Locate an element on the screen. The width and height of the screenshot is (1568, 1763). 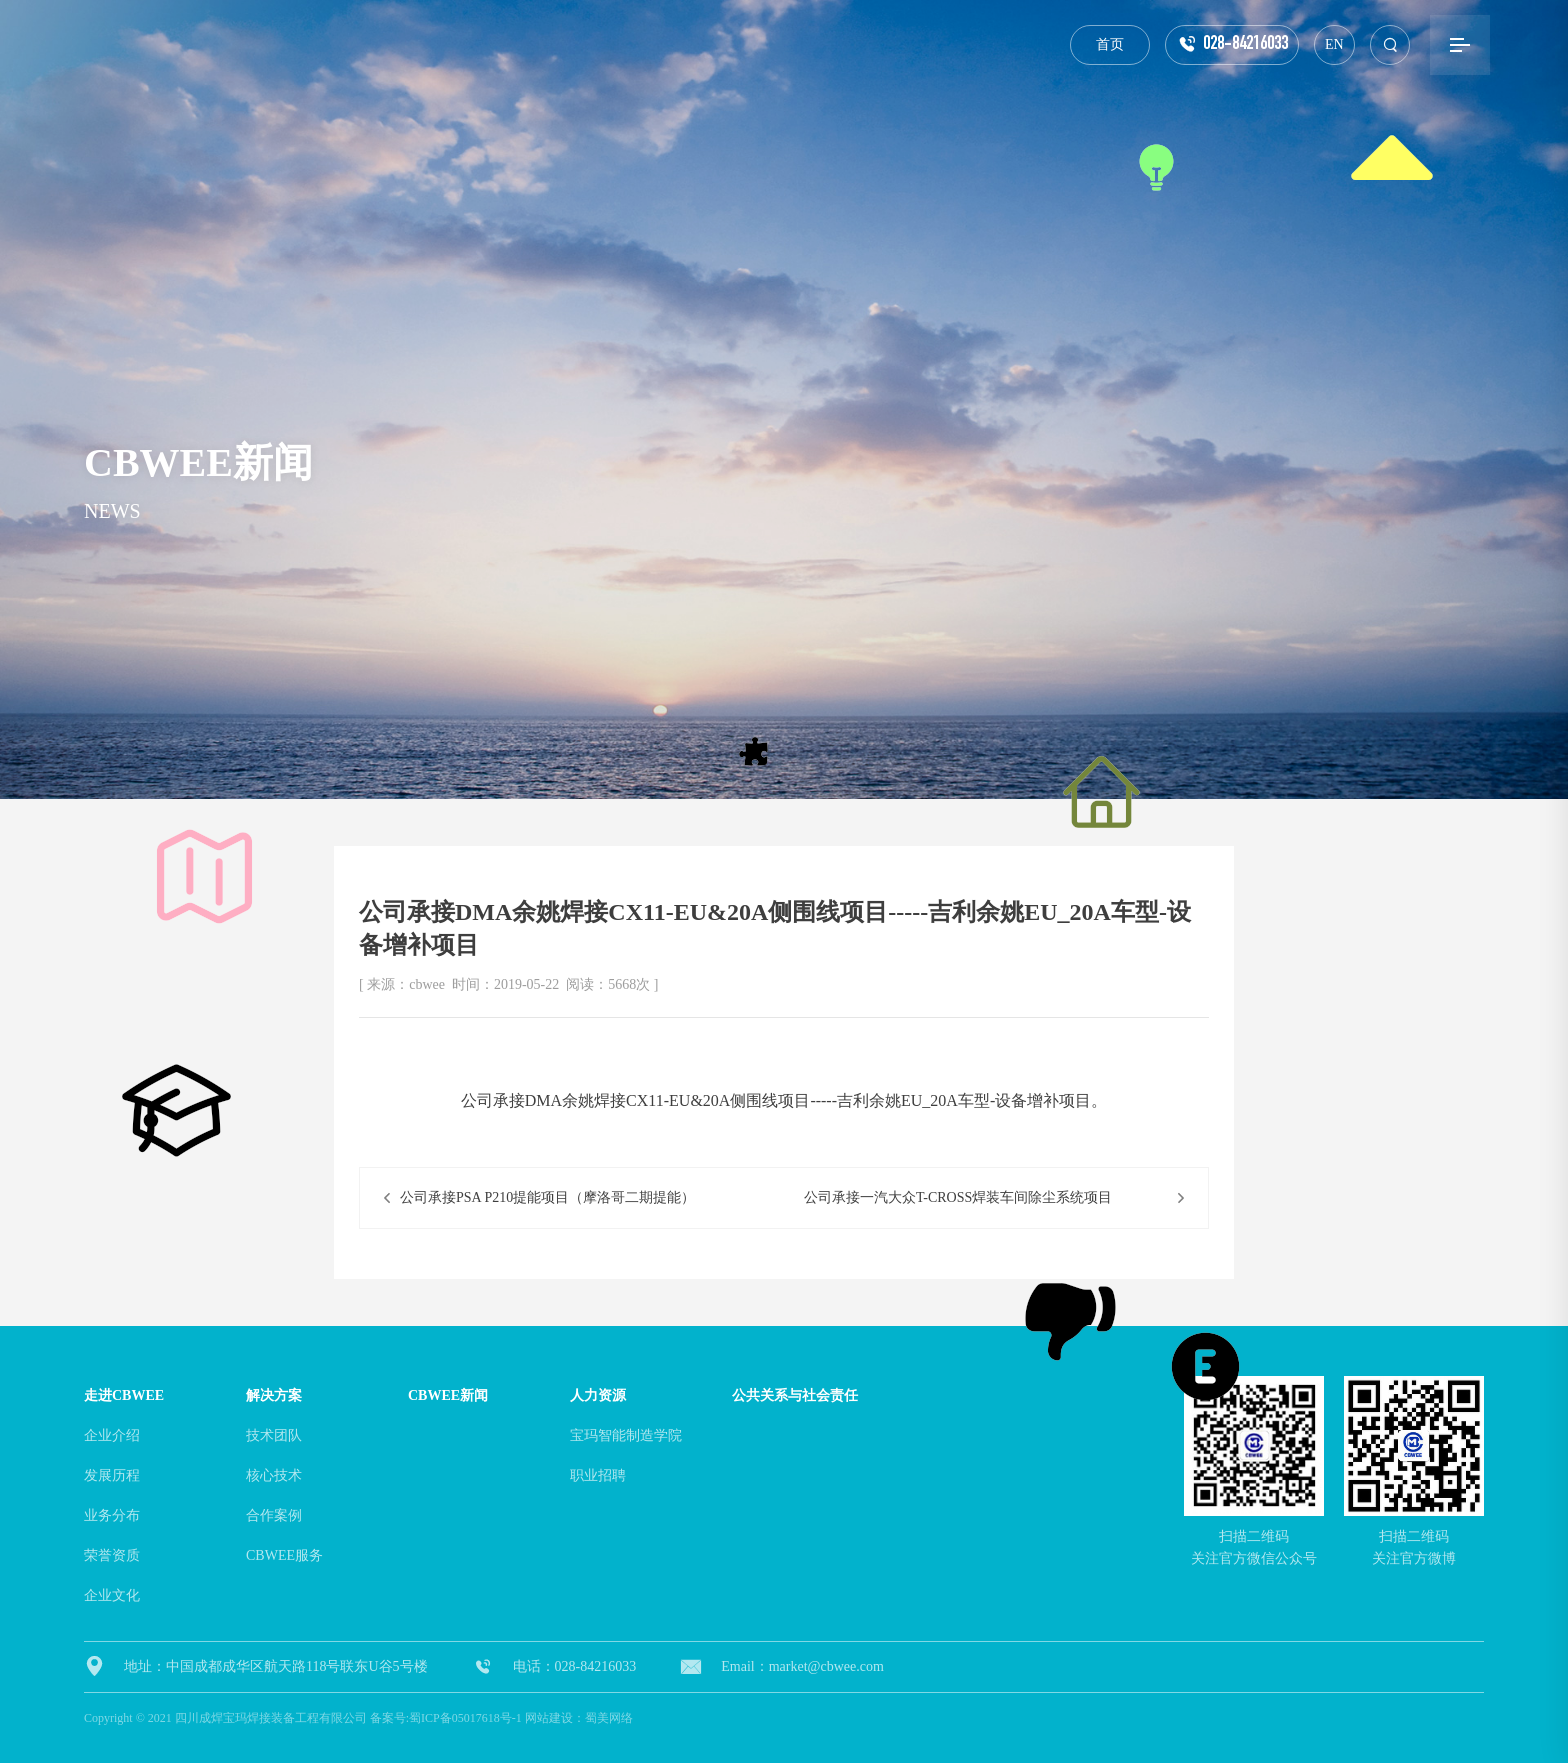
access plugins or extensions is located at coordinates (754, 752).